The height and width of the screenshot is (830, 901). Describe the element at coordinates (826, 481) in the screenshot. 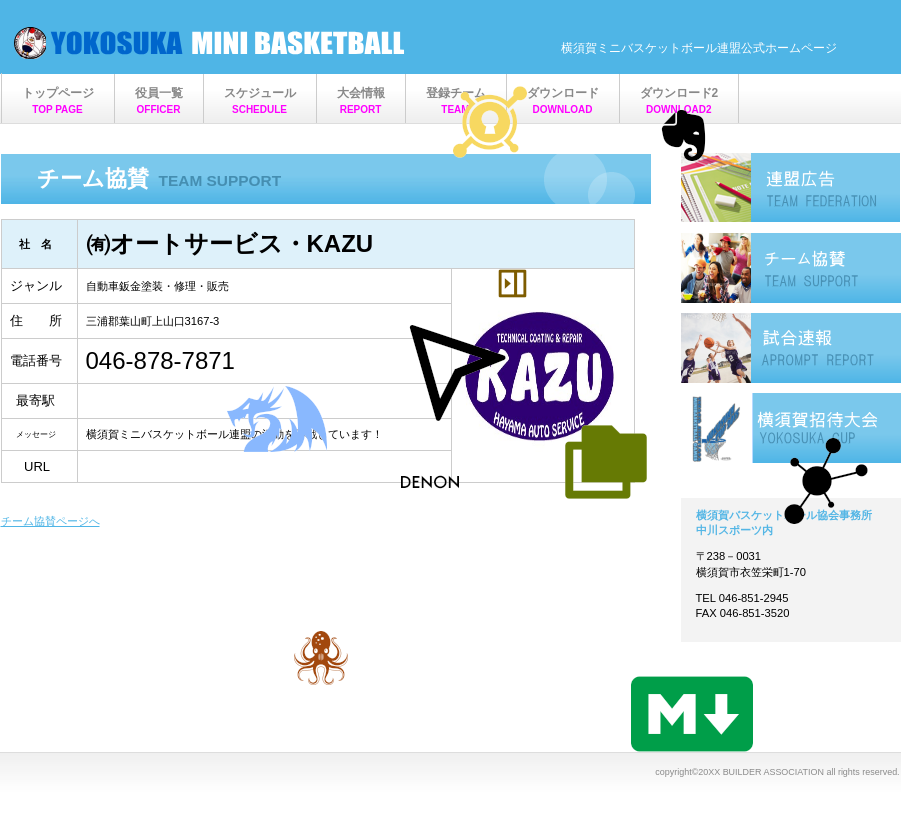

I see `open icinga monitoring dashboard` at that location.